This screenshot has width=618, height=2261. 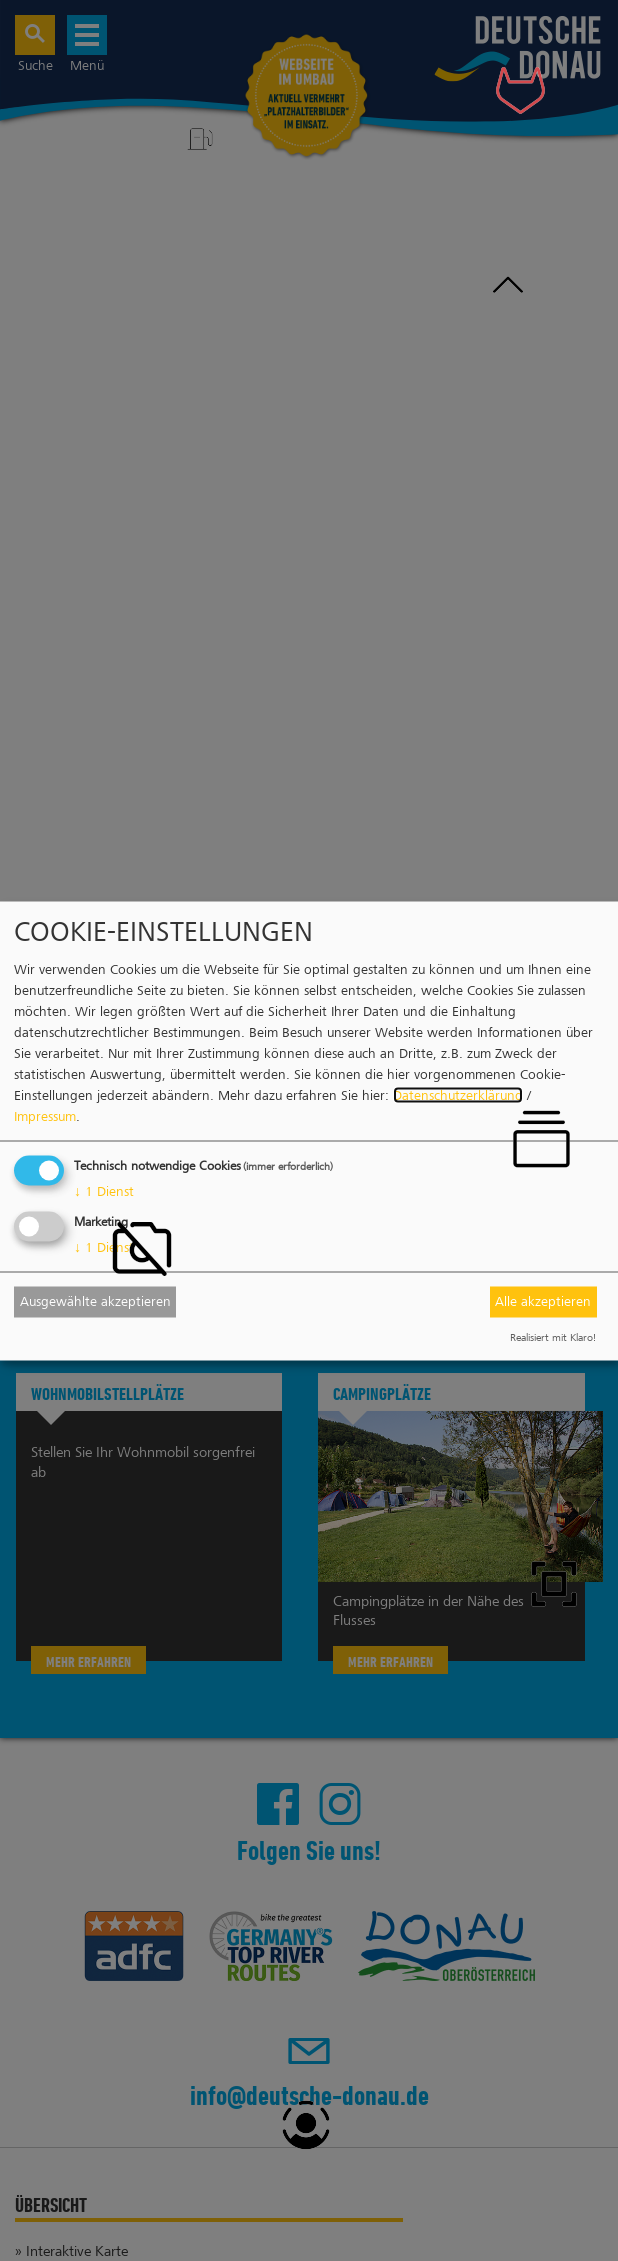 I want to click on find nearby gas stations, so click(x=199, y=139).